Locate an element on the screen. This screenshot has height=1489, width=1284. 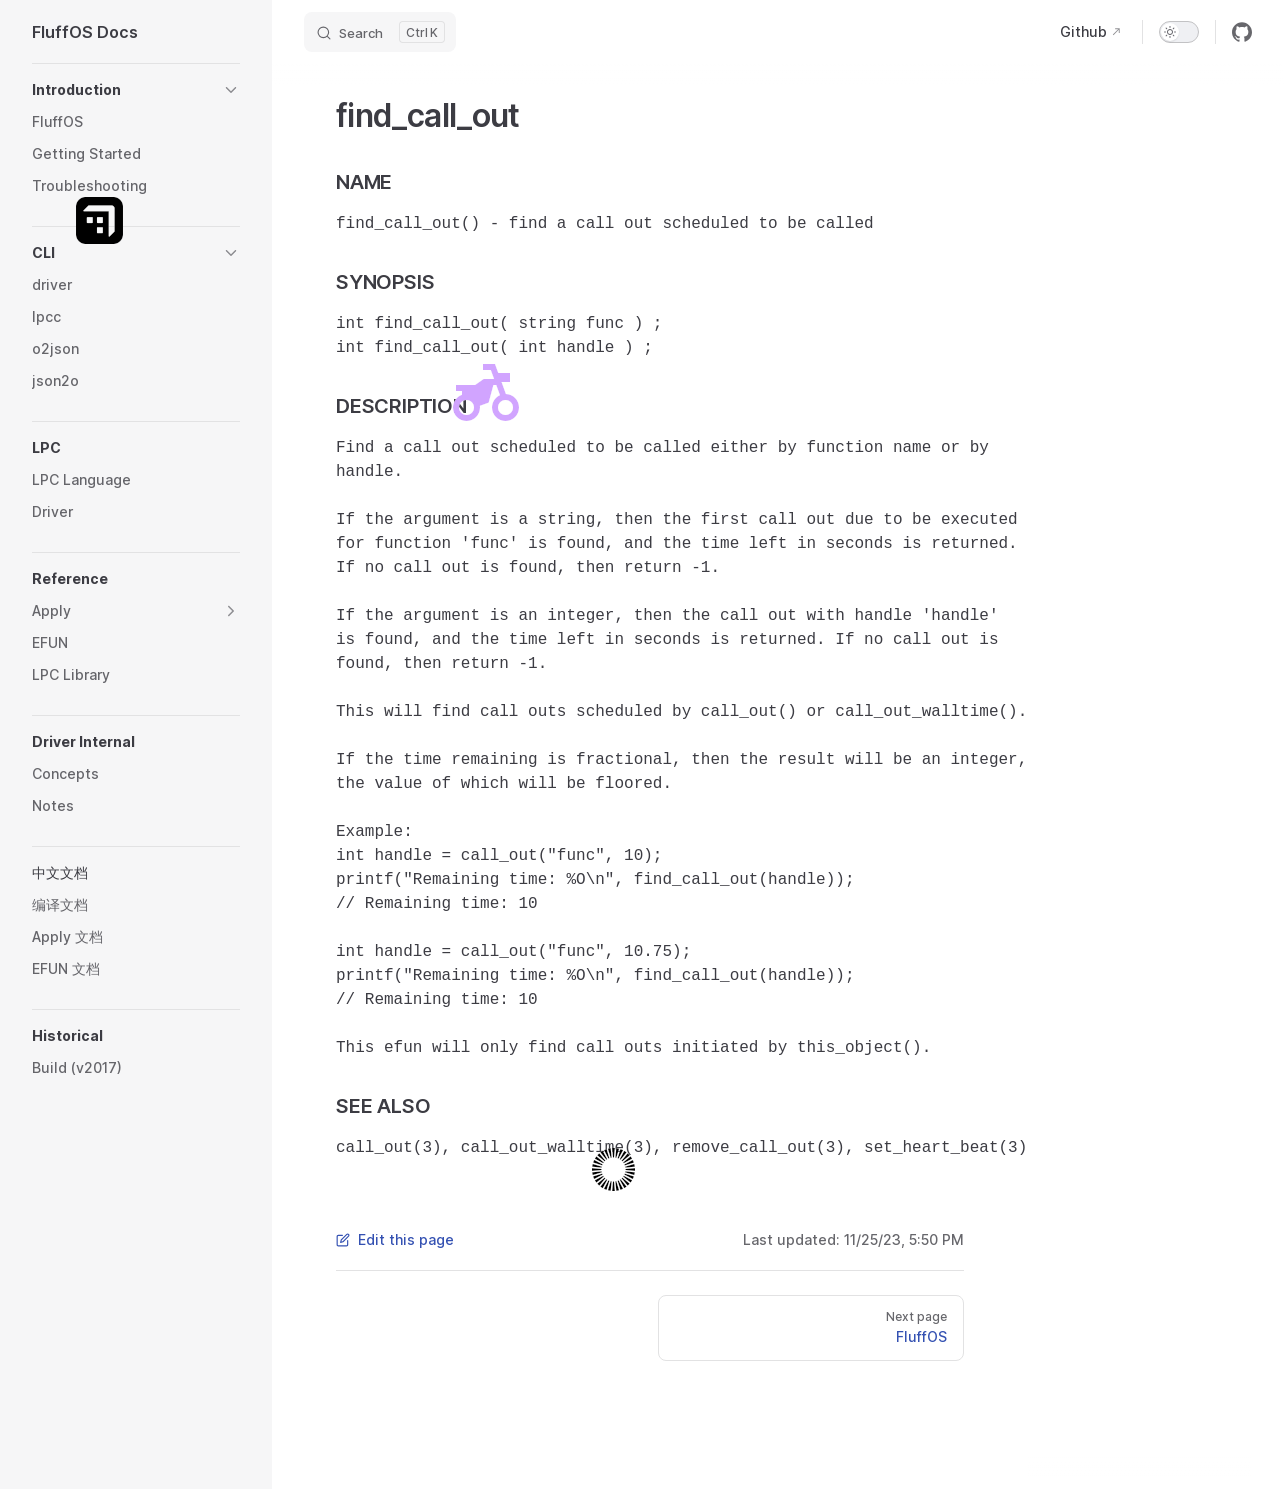
open the Hotels.com app is located at coordinates (99, 220).